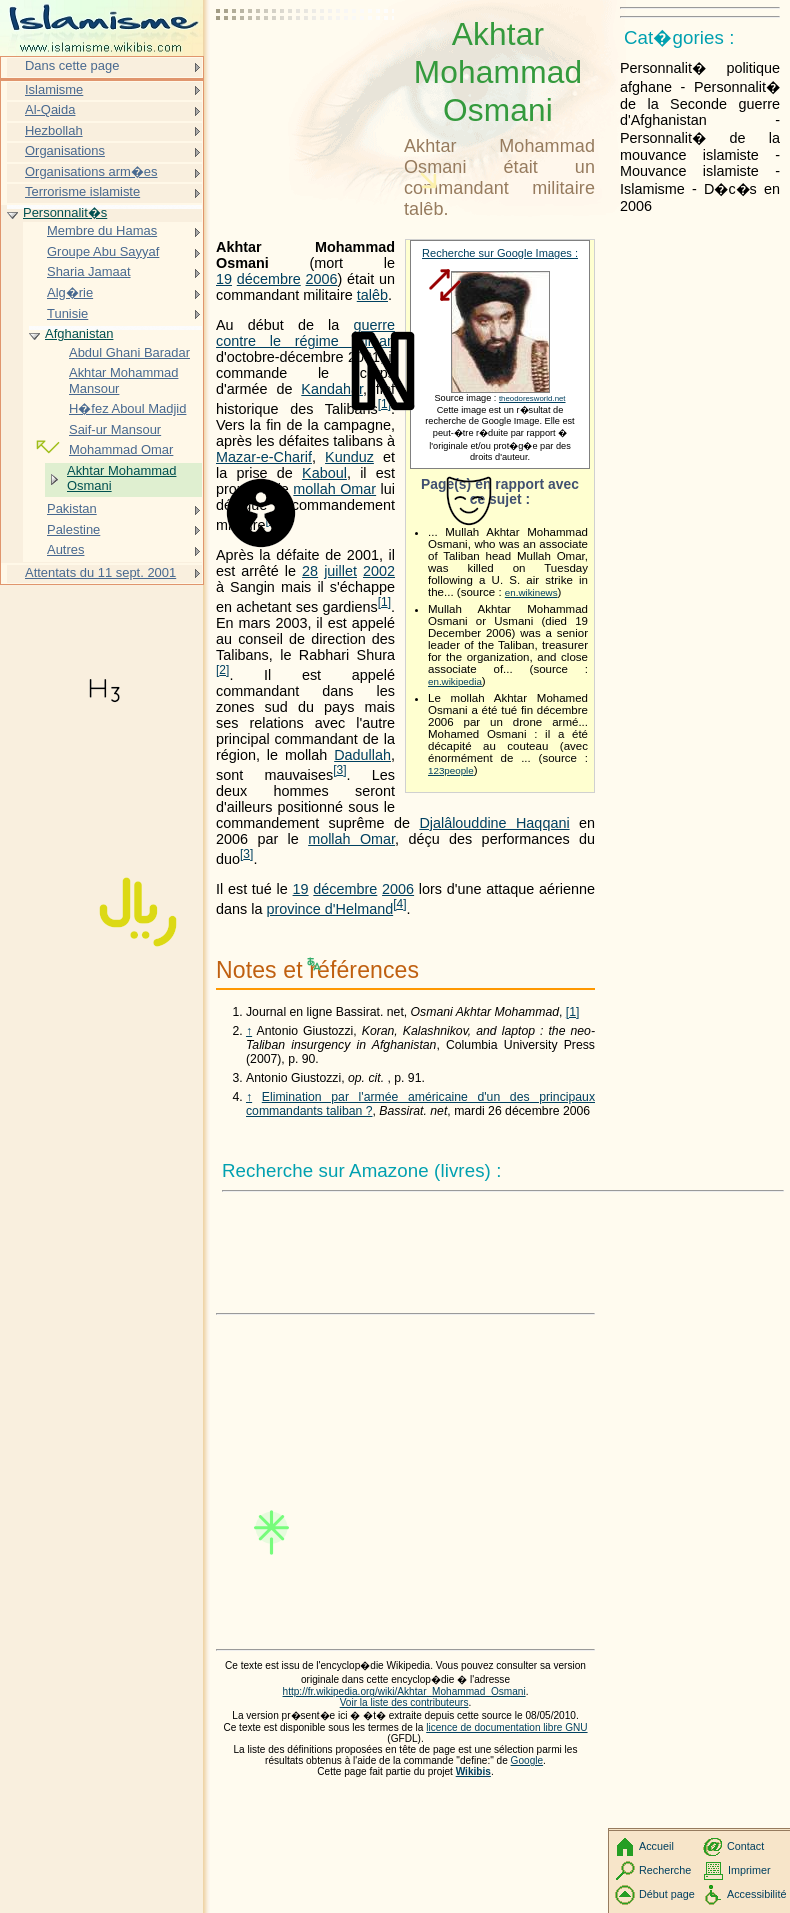 The height and width of the screenshot is (1913, 790). What do you see at coordinates (261, 513) in the screenshot?
I see `indicates accessibility features are available` at bounding box center [261, 513].